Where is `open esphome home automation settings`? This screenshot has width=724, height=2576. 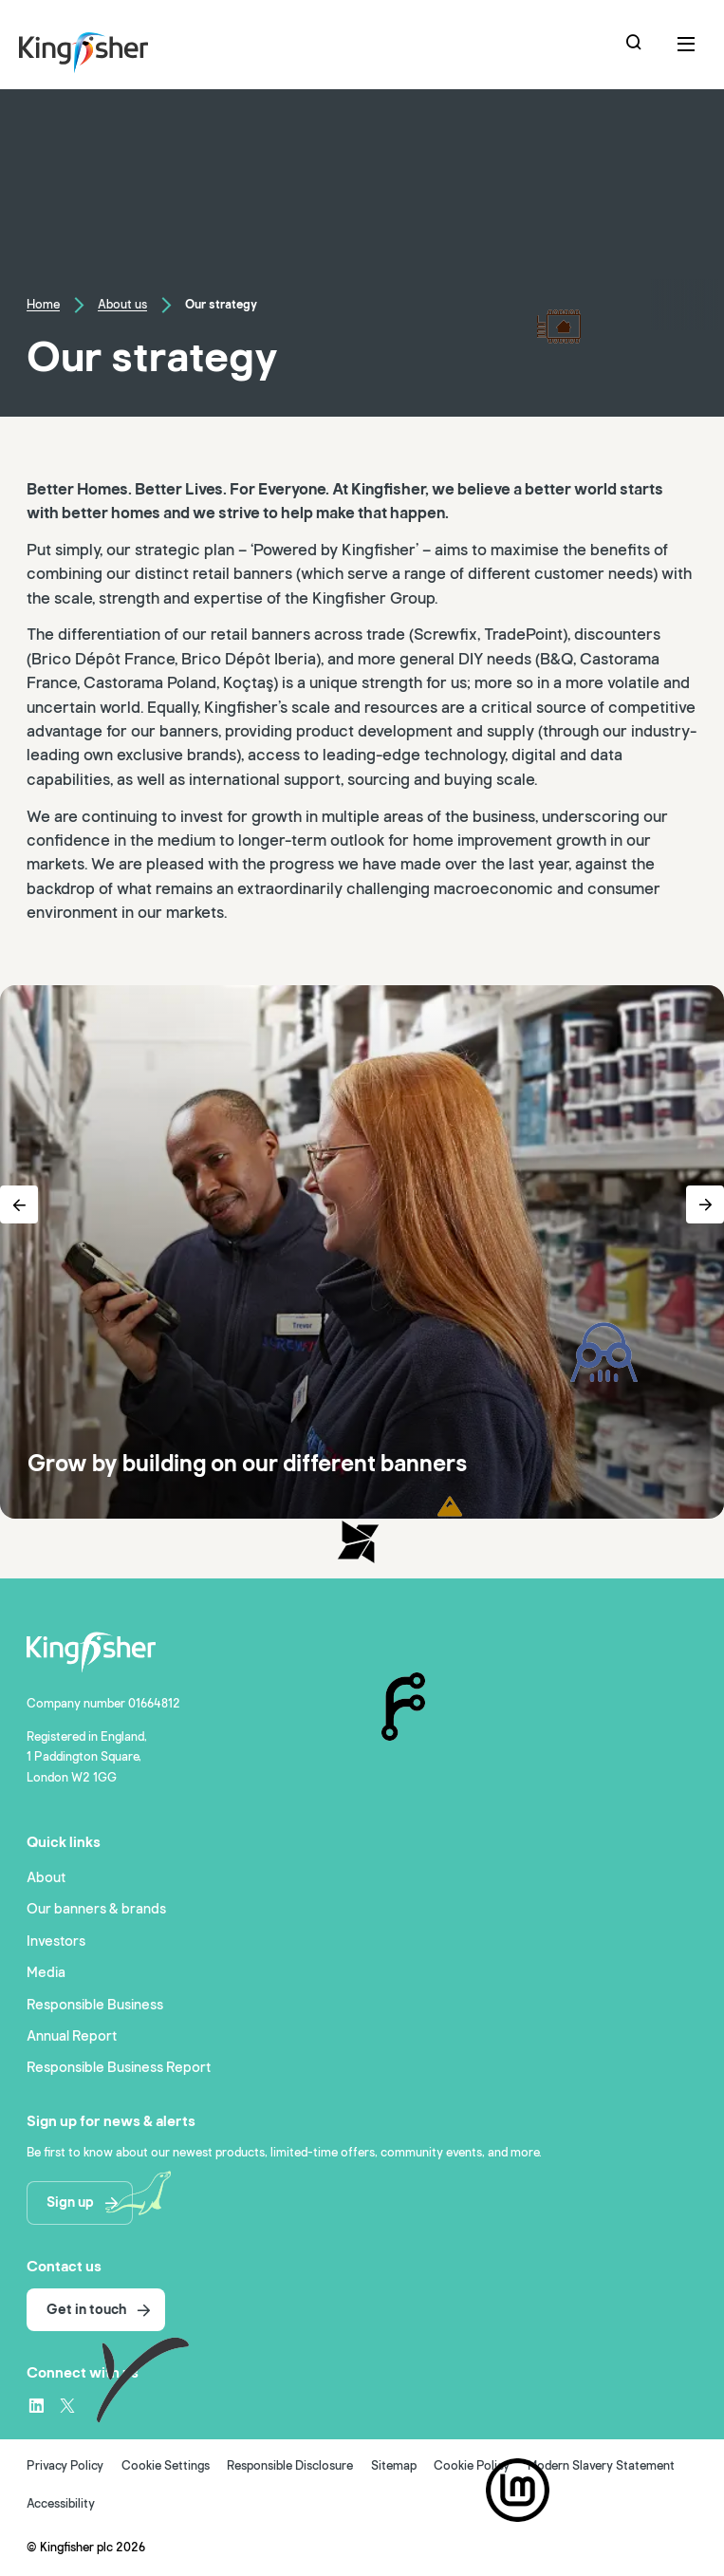 open esphome home automation settings is located at coordinates (559, 327).